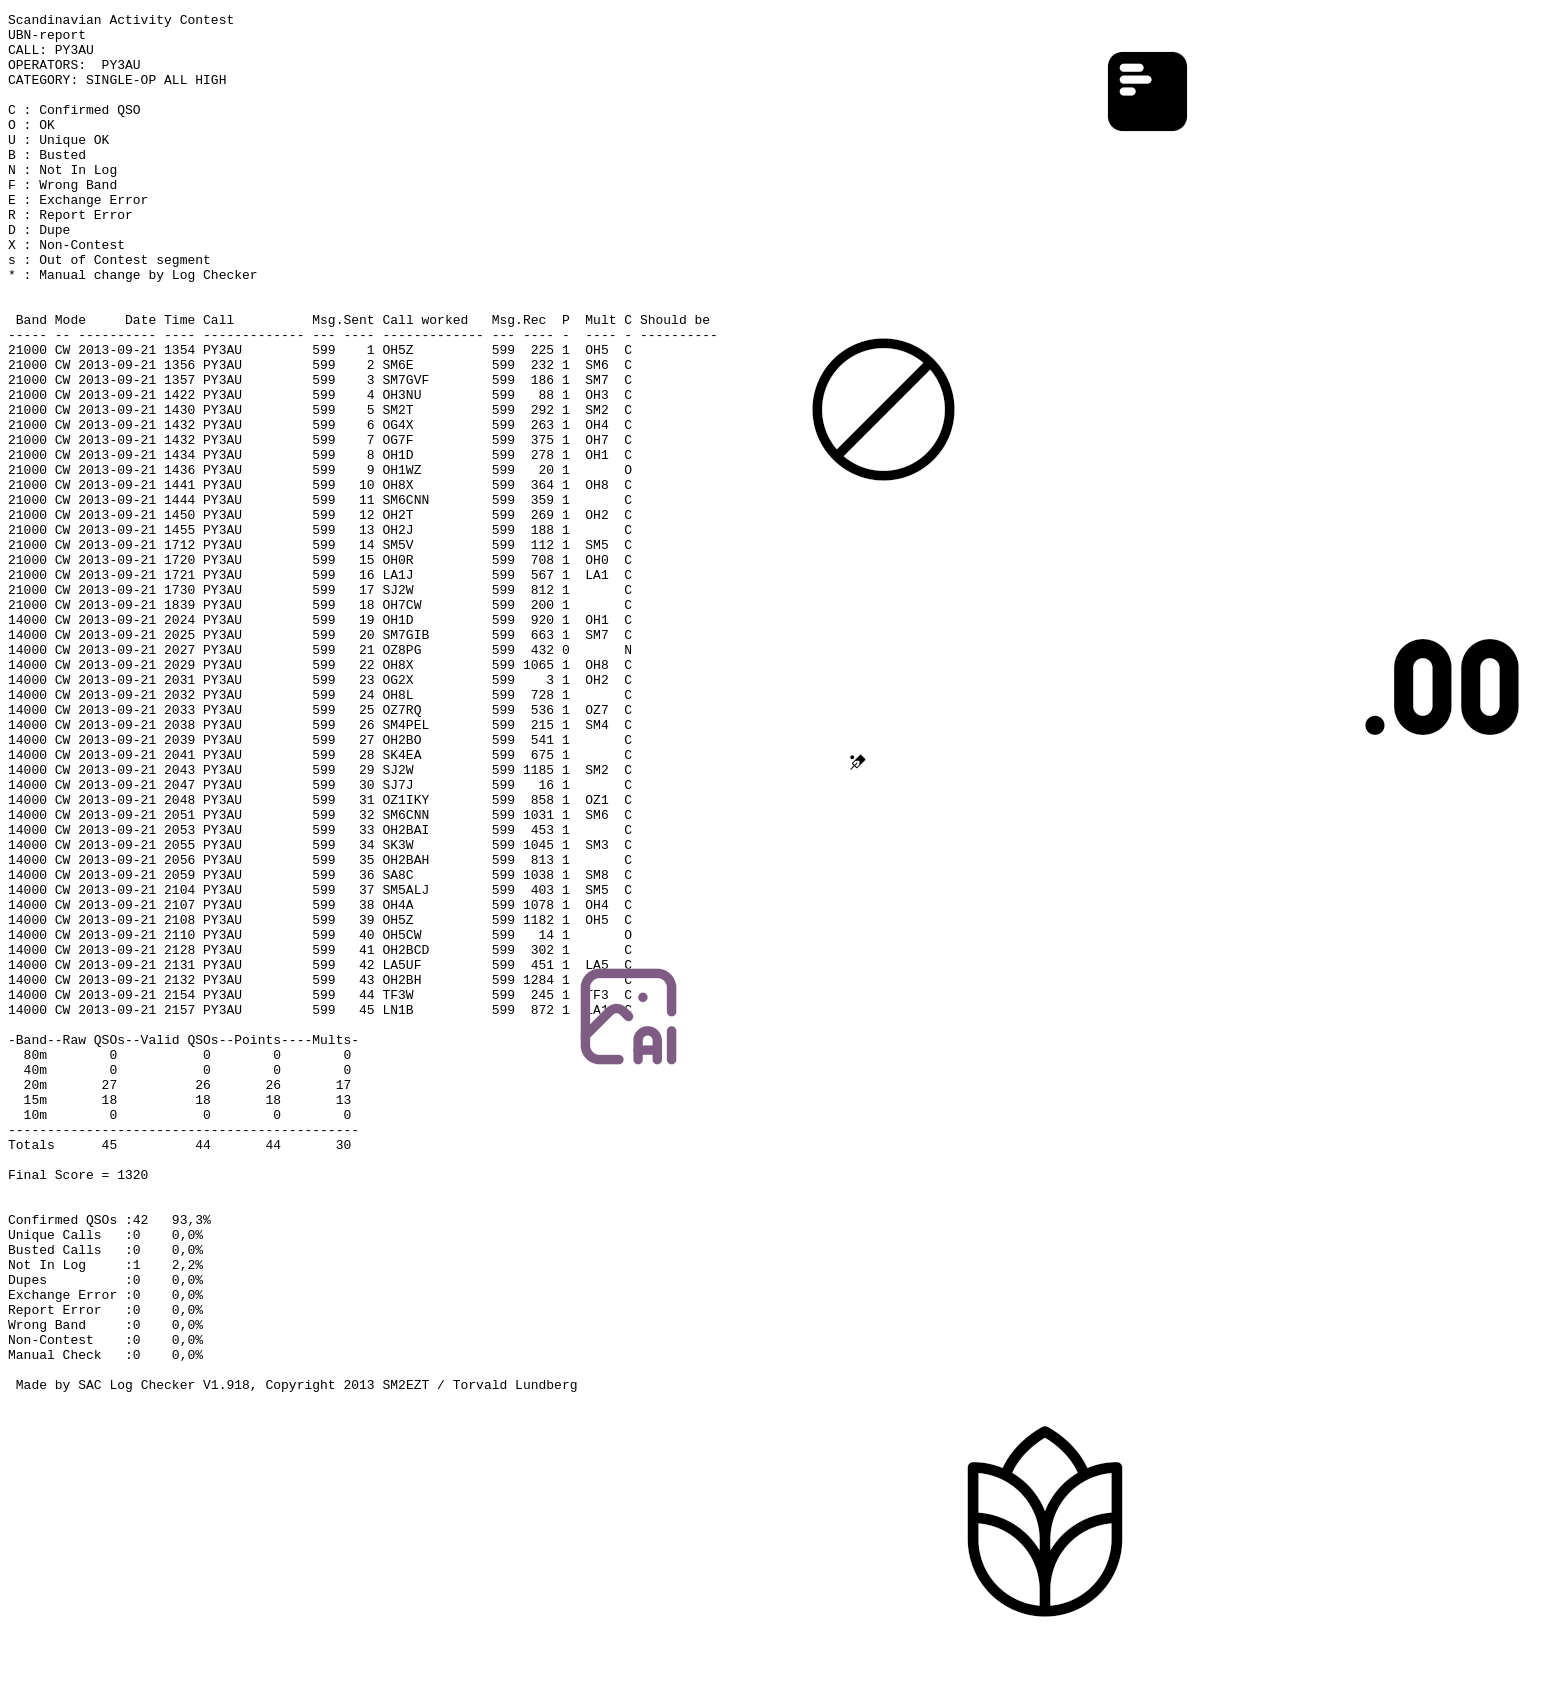 Image resolution: width=1568 pixels, height=1682 pixels. What do you see at coordinates (1442, 687) in the screenshot?
I see `toggle decimal number formatting` at bounding box center [1442, 687].